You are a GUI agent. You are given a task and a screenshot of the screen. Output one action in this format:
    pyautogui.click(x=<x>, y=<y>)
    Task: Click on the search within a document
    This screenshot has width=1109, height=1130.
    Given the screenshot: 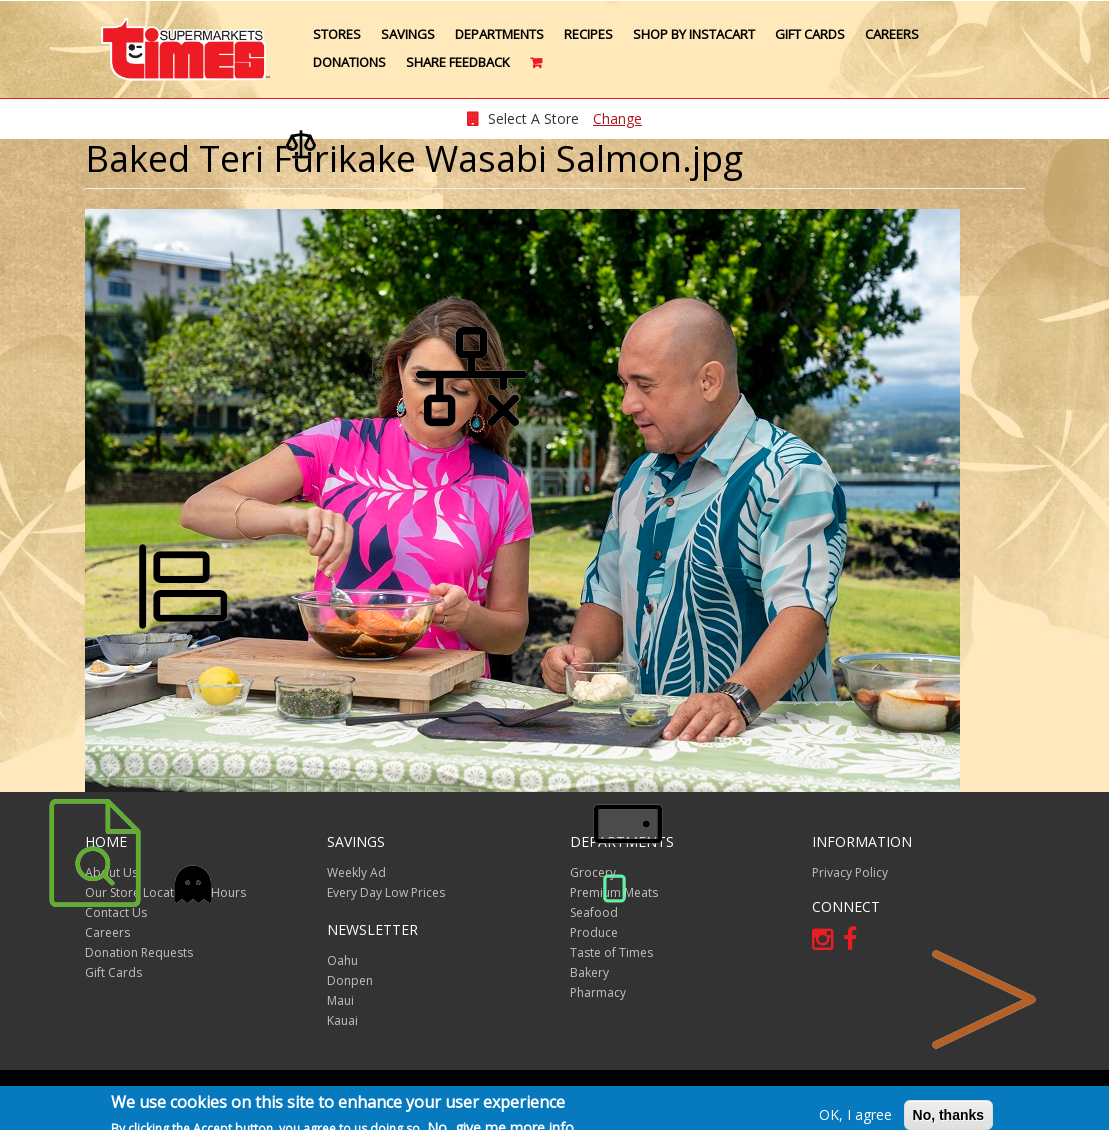 What is the action you would take?
    pyautogui.click(x=95, y=853)
    